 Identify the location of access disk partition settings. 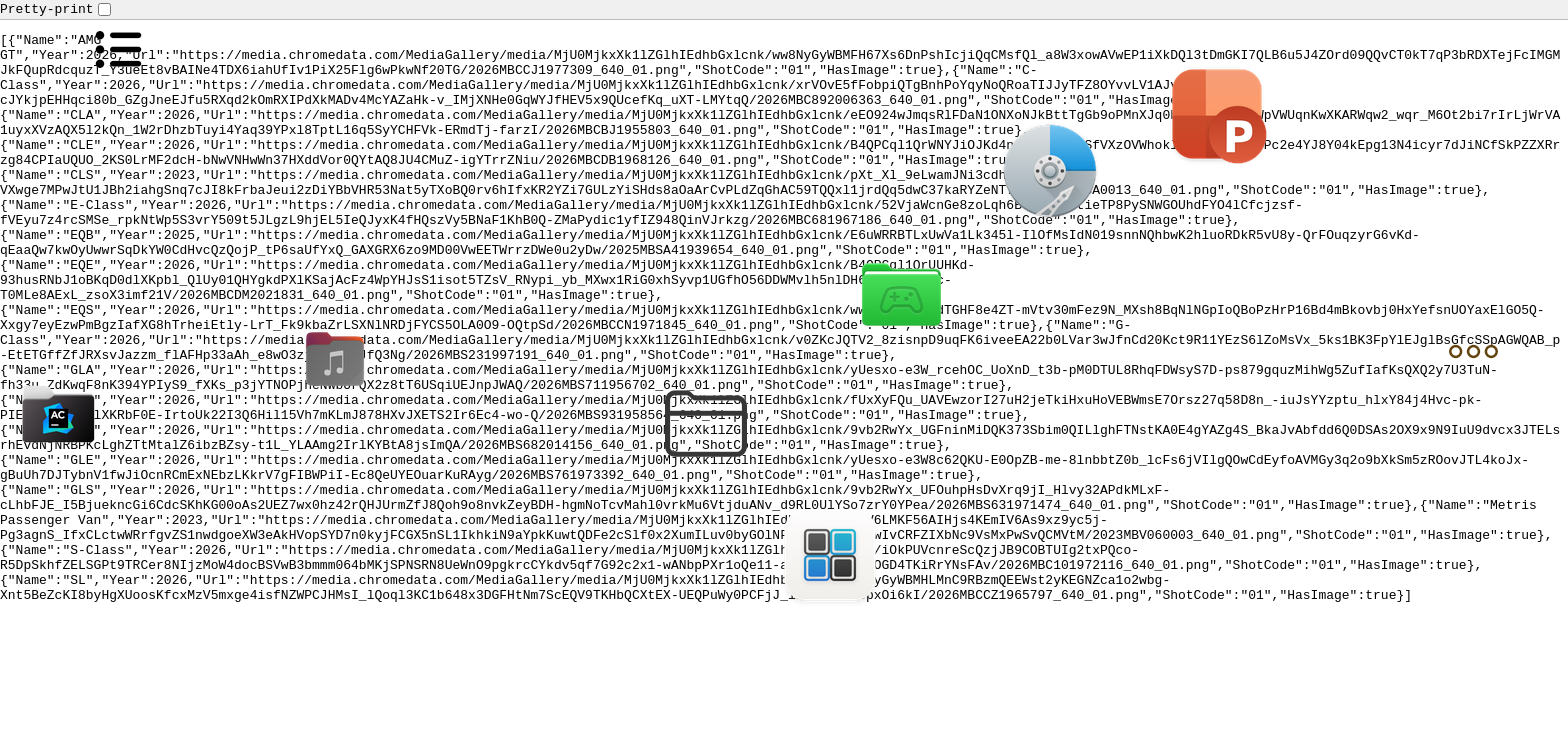
(1050, 171).